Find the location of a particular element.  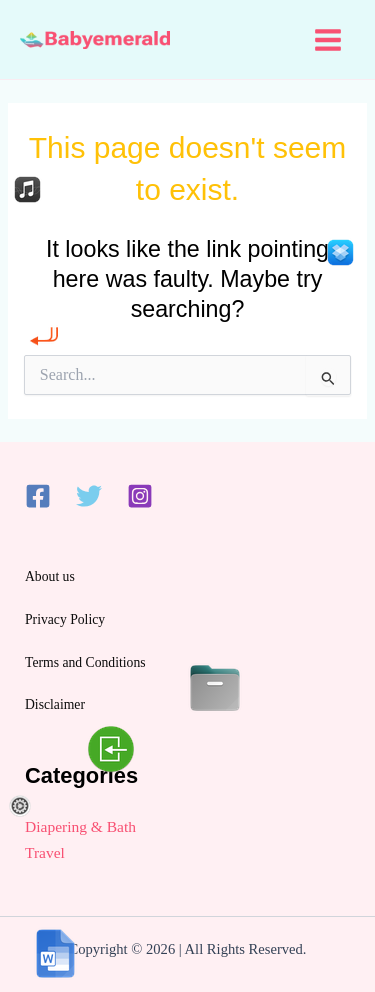

reply to all recipients of an email is located at coordinates (43, 334).